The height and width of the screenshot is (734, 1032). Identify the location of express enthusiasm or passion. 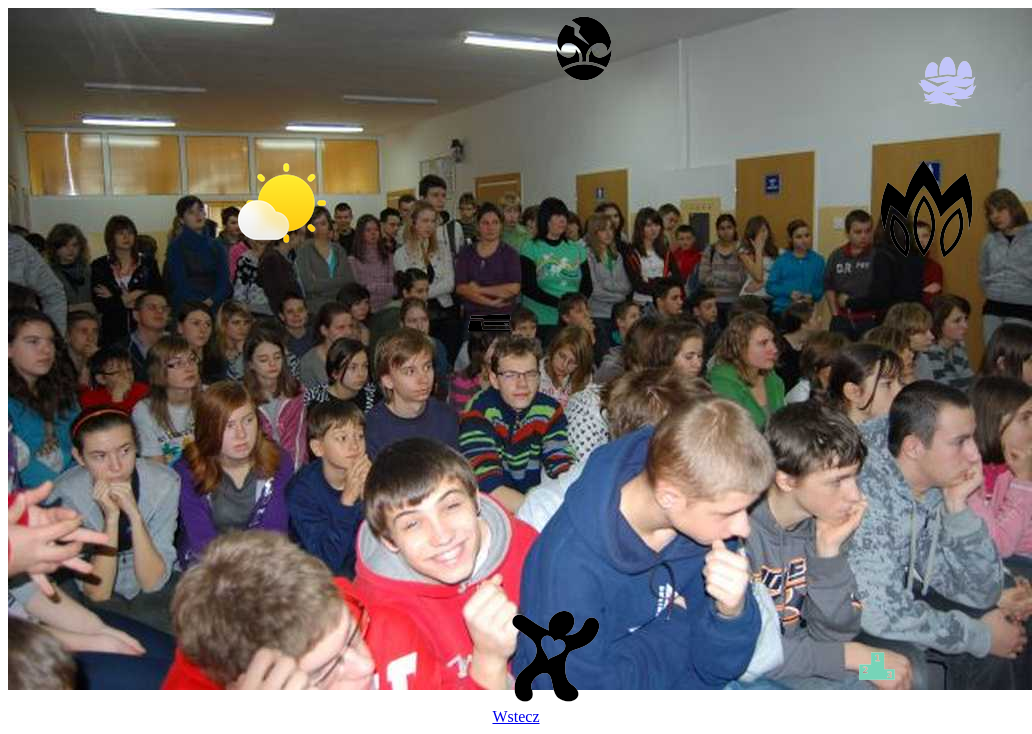
(555, 656).